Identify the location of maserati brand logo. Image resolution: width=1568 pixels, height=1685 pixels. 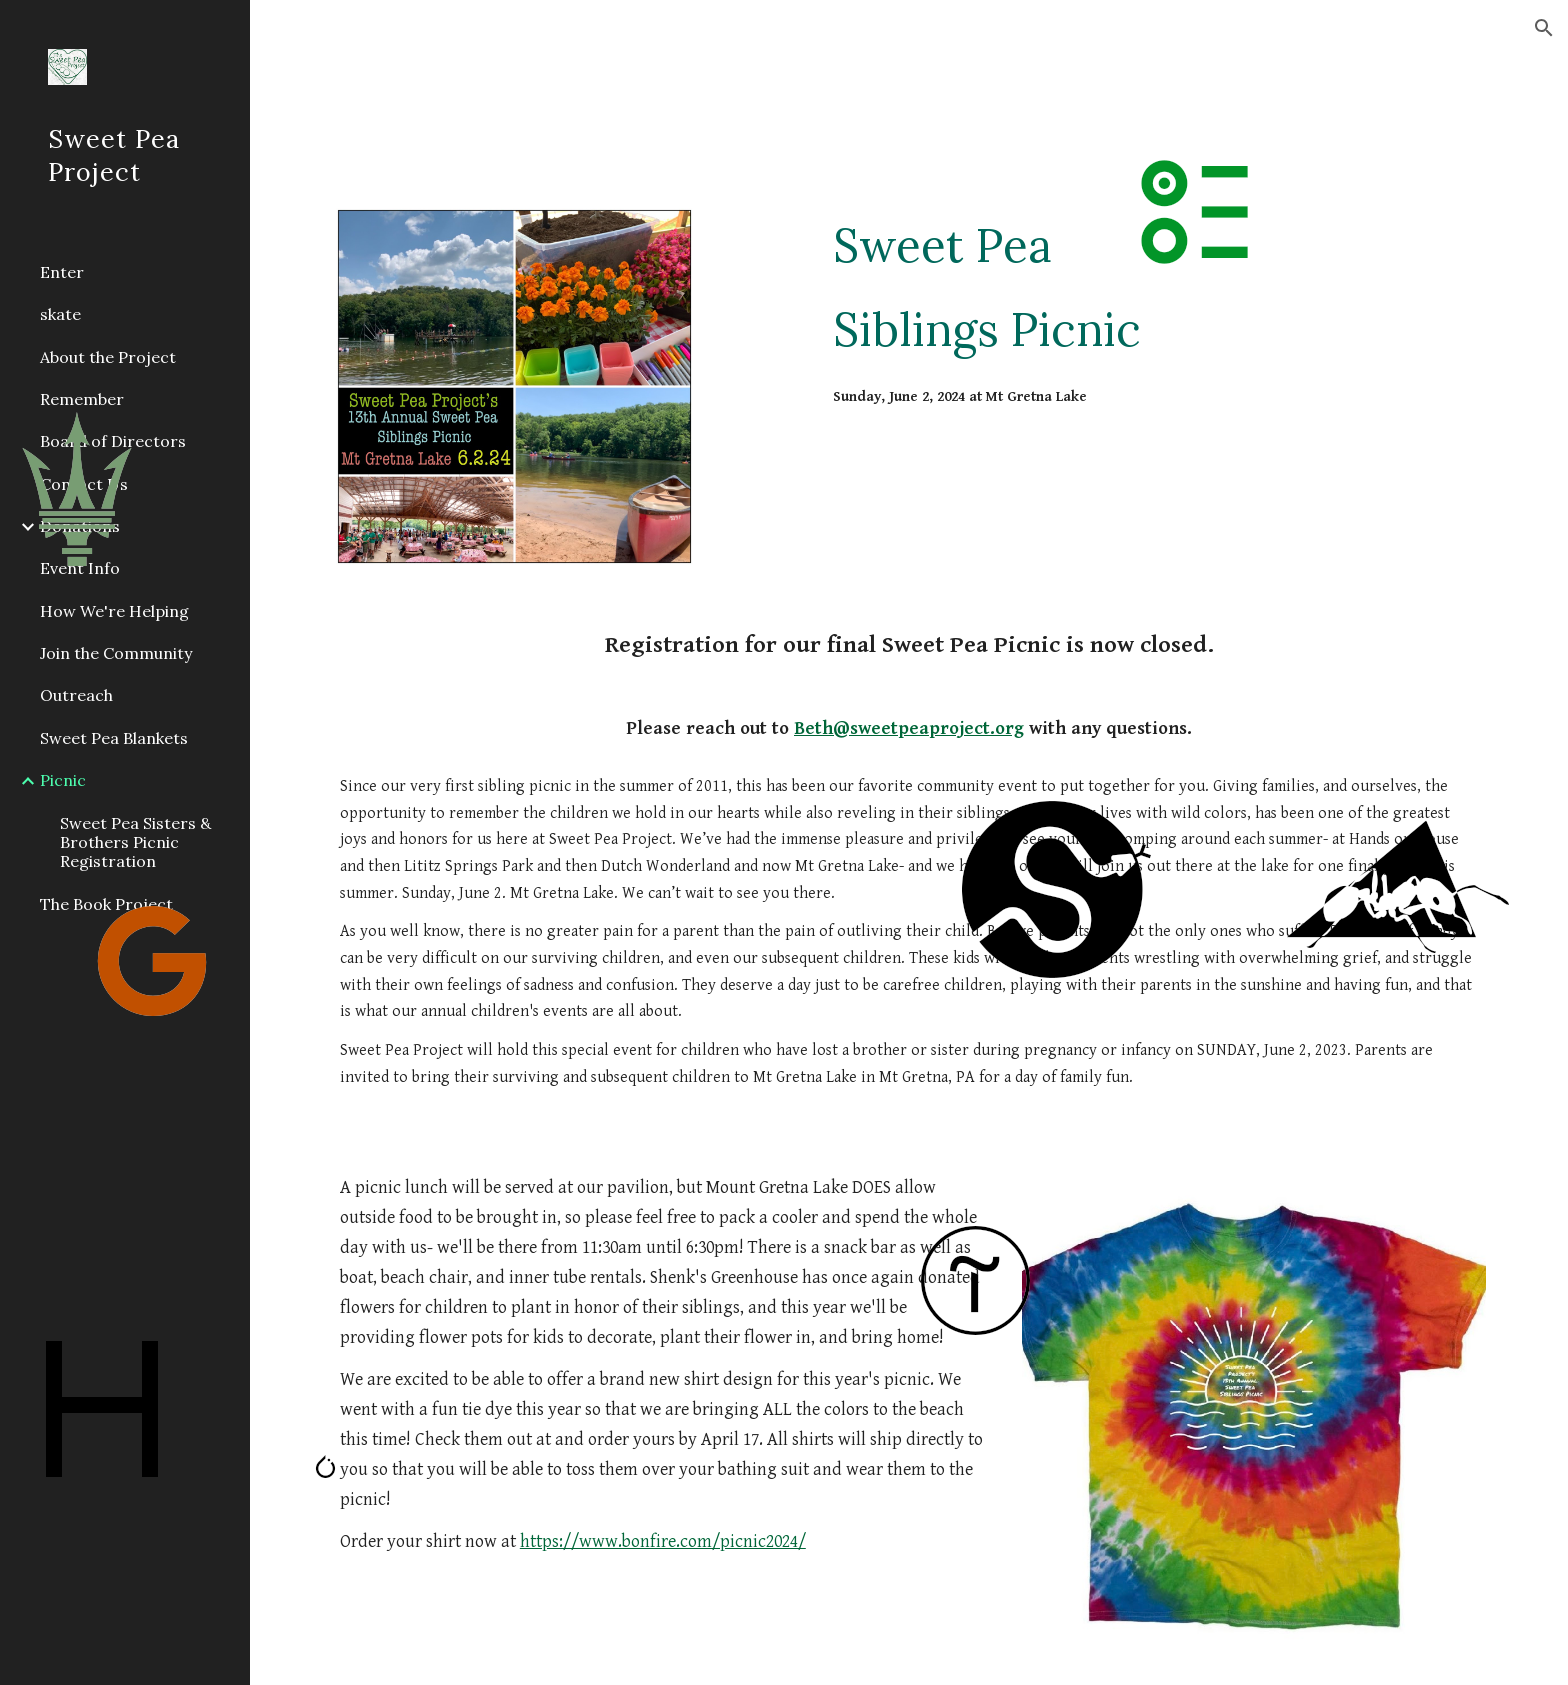
(77, 489).